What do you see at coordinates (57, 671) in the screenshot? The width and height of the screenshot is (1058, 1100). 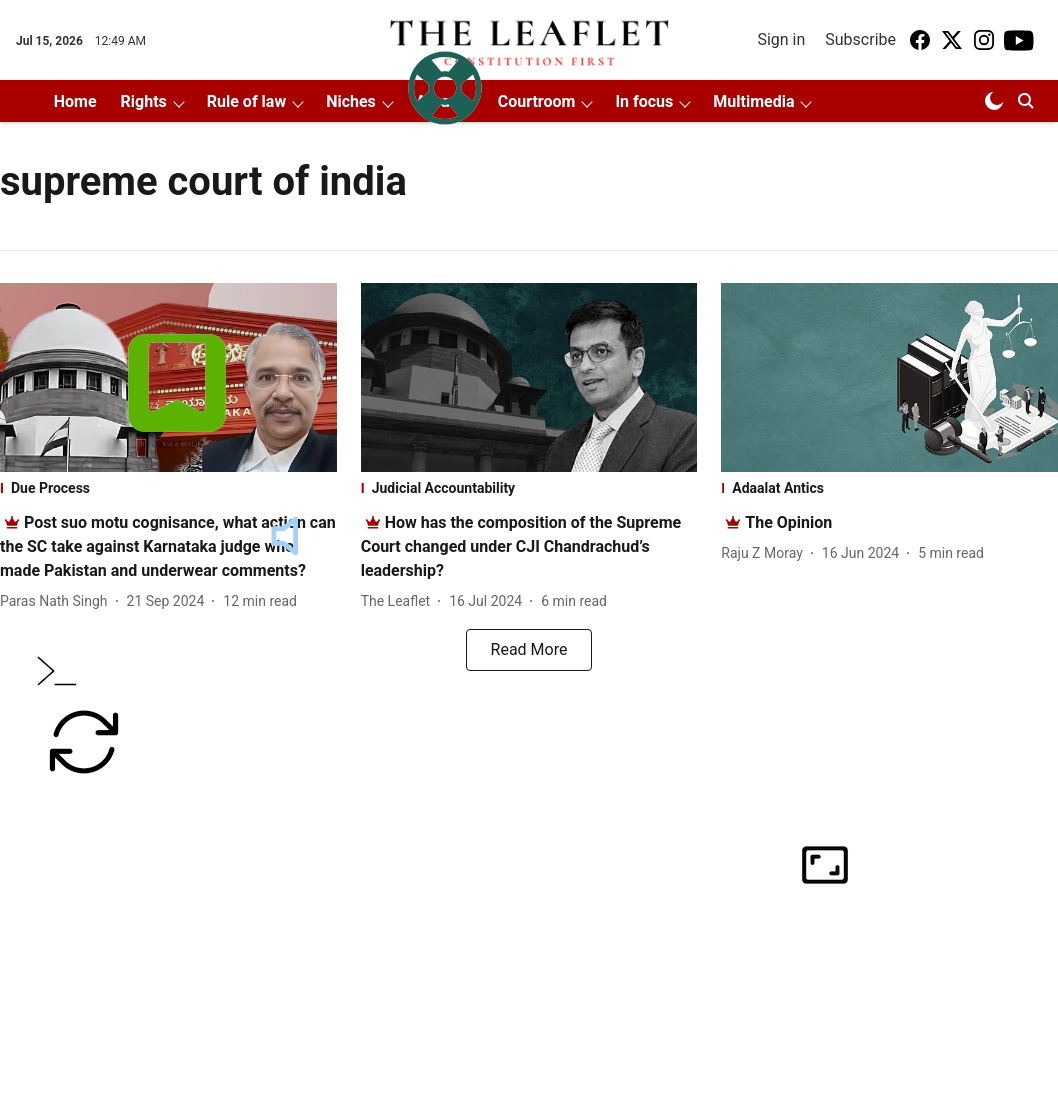 I see `open terminal or command line interface` at bounding box center [57, 671].